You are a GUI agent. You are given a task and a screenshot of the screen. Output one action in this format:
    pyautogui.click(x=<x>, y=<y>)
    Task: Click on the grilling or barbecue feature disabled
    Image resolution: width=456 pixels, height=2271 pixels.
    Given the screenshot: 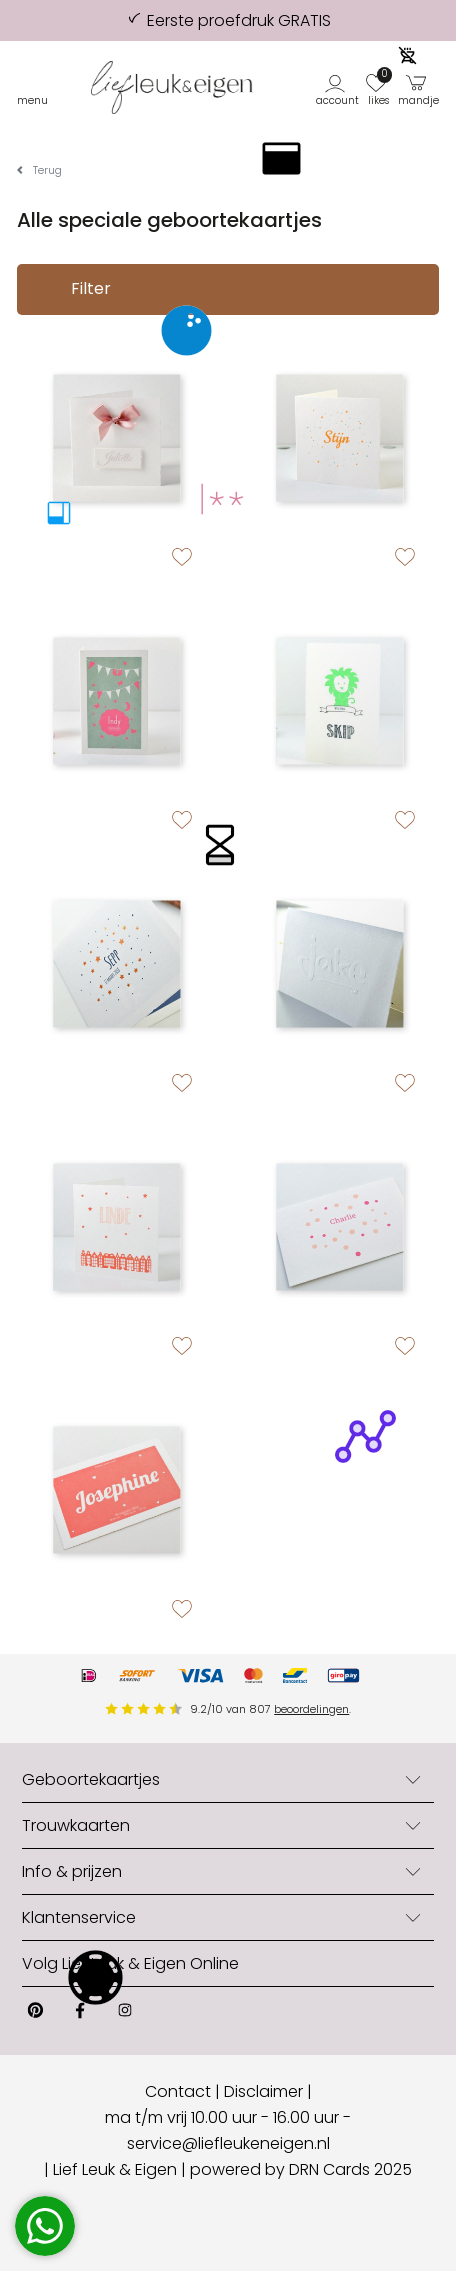 What is the action you would take?
    pyautogui.click(x=407, y=55)
    